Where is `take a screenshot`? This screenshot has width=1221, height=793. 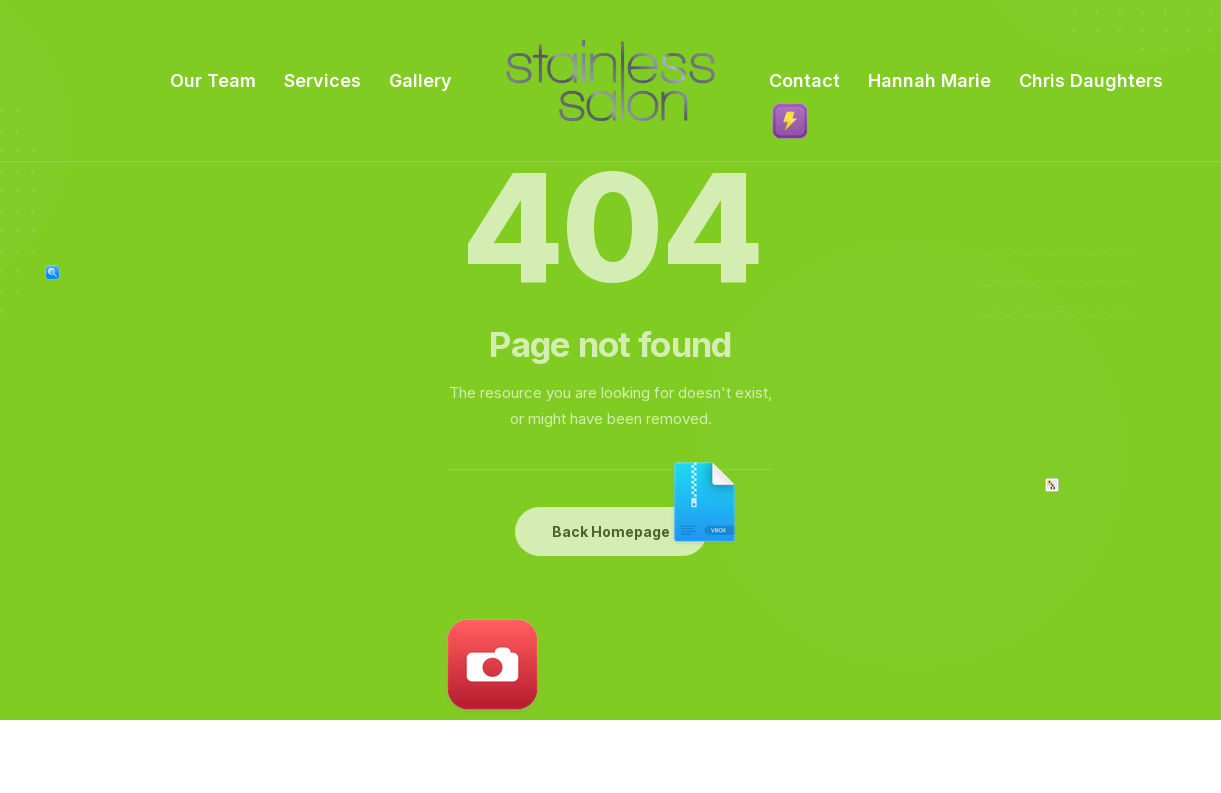 take a screenshot is located at coordinates (492, 664).